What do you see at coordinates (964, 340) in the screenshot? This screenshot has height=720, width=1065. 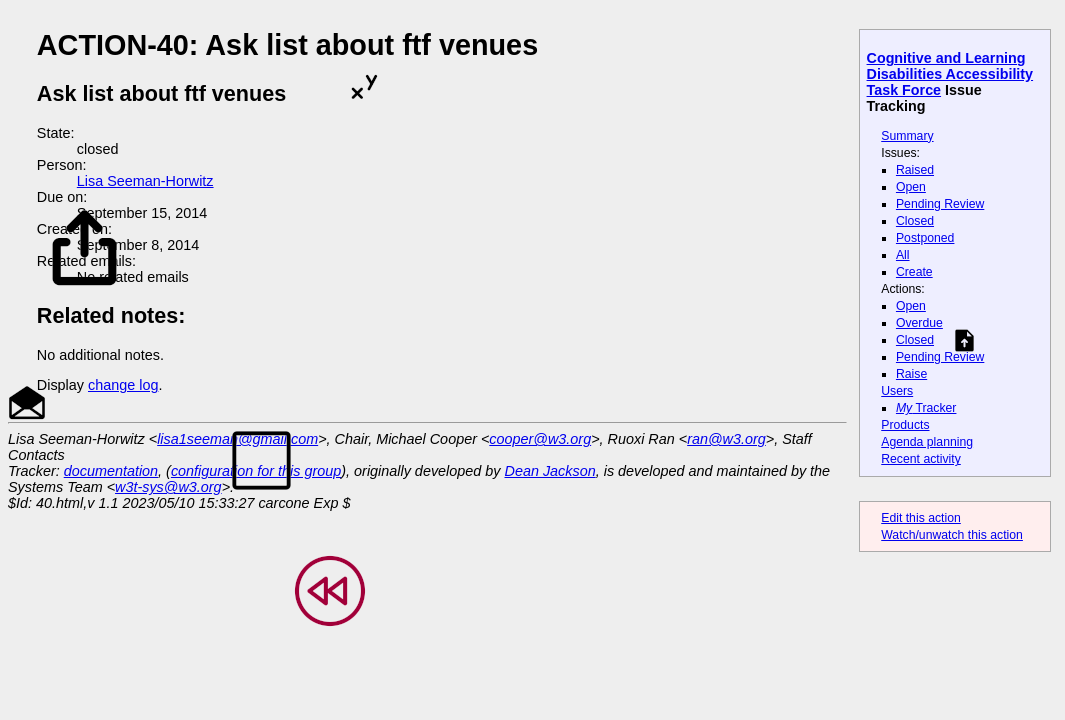 I see `upload a file` at bounding box center [964, 340].